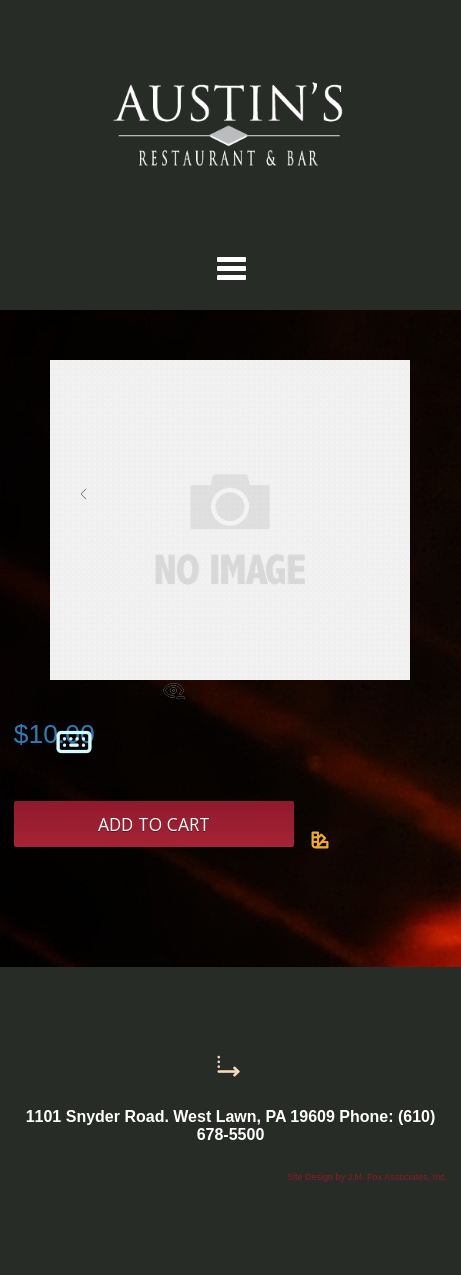 The width and height of the screenshot is (461, 1275). I want to click on go back to the previous screen, so click(84, 494).